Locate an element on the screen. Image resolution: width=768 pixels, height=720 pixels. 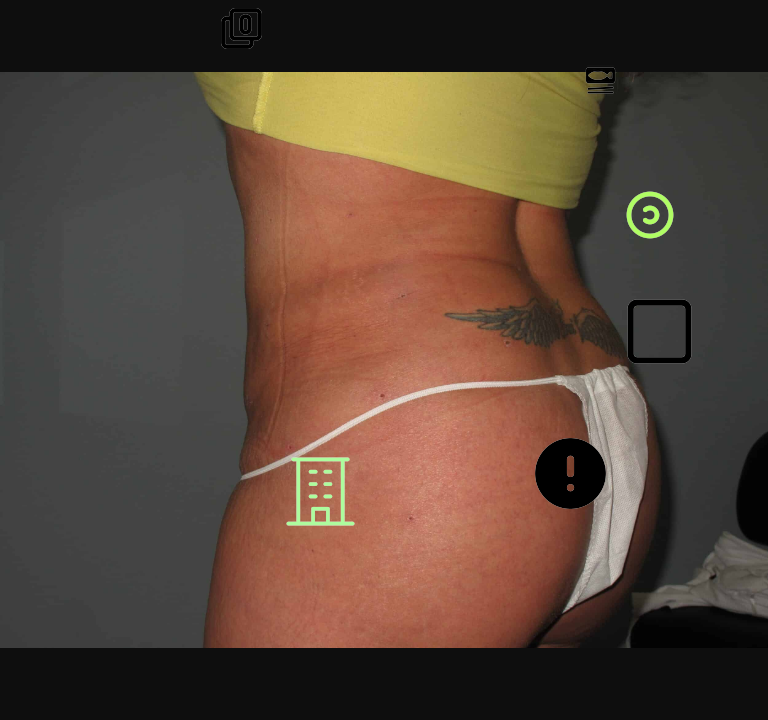
define a selection area is located at coordinates (659, 331).